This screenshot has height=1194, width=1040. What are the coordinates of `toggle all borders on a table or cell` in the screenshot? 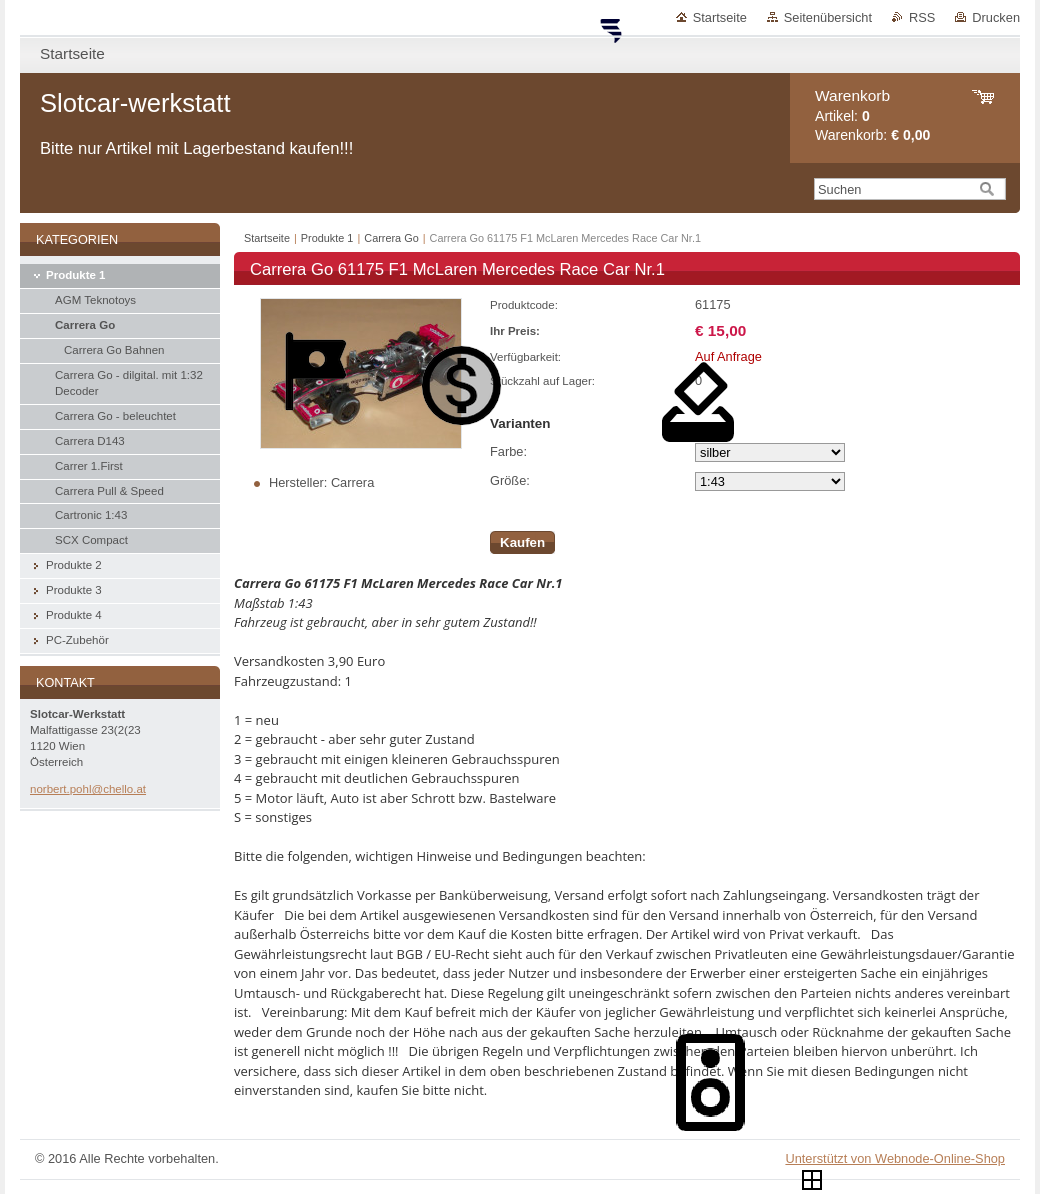 It's located at (812, 1180).